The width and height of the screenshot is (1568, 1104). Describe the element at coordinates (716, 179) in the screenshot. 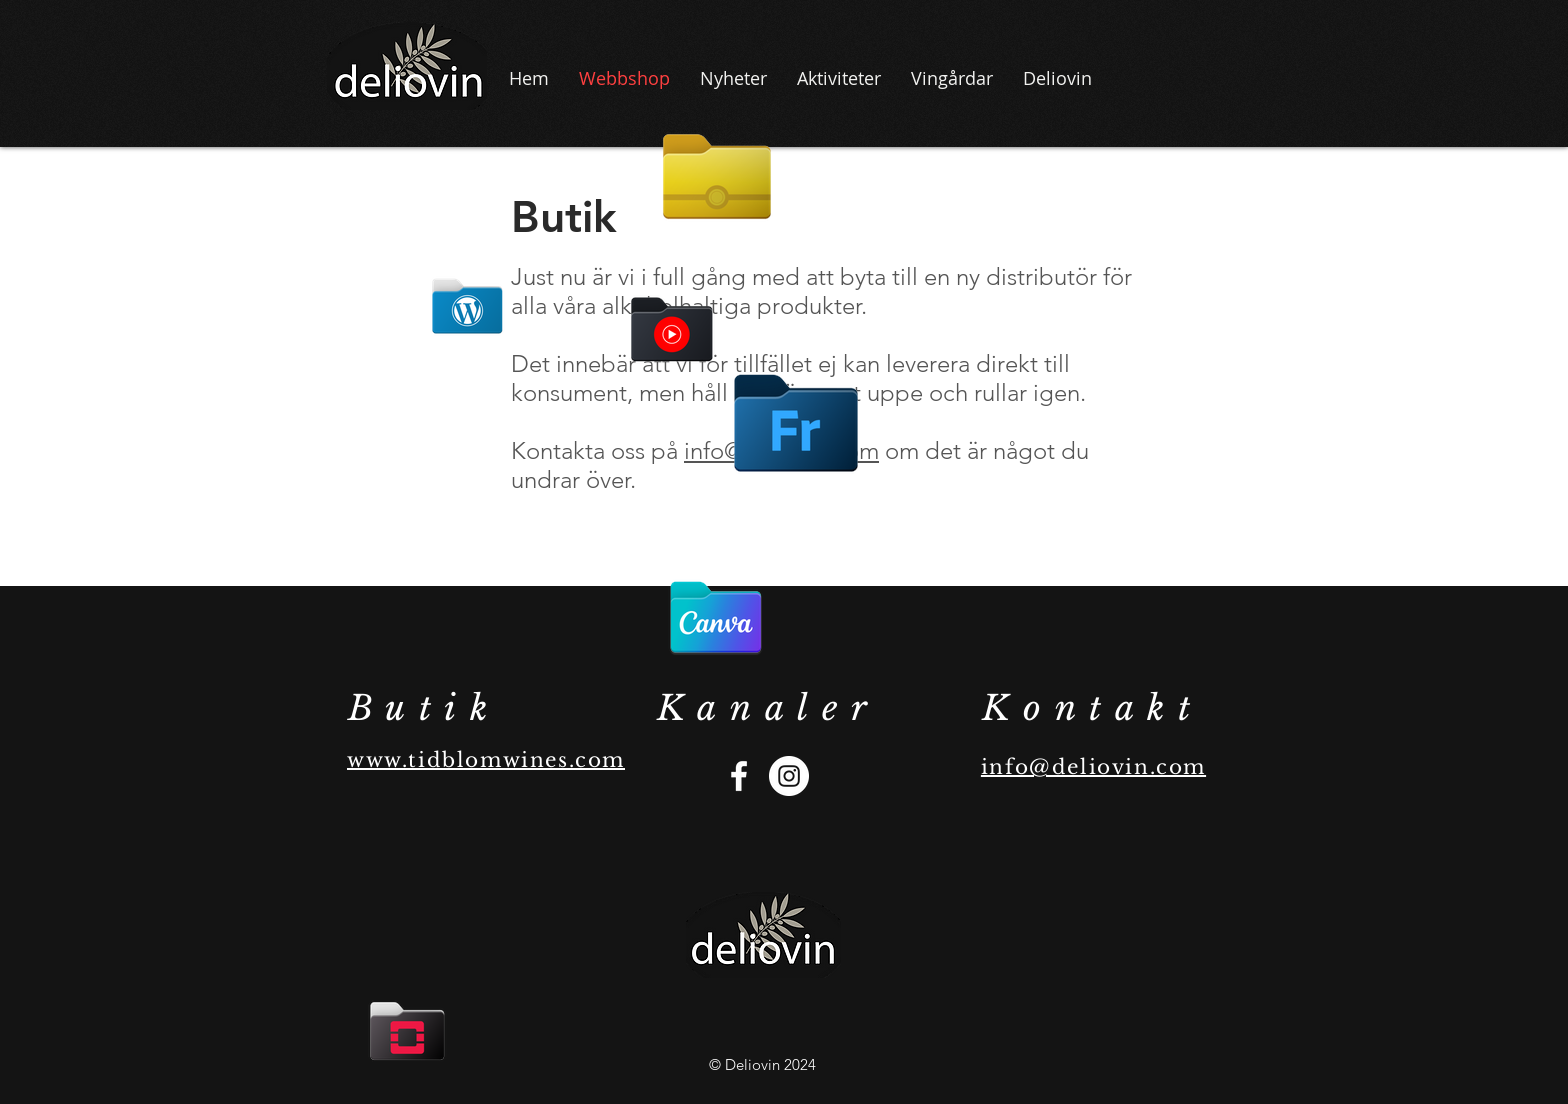

I see `folder for storing pokémon-related files or games` at that location.